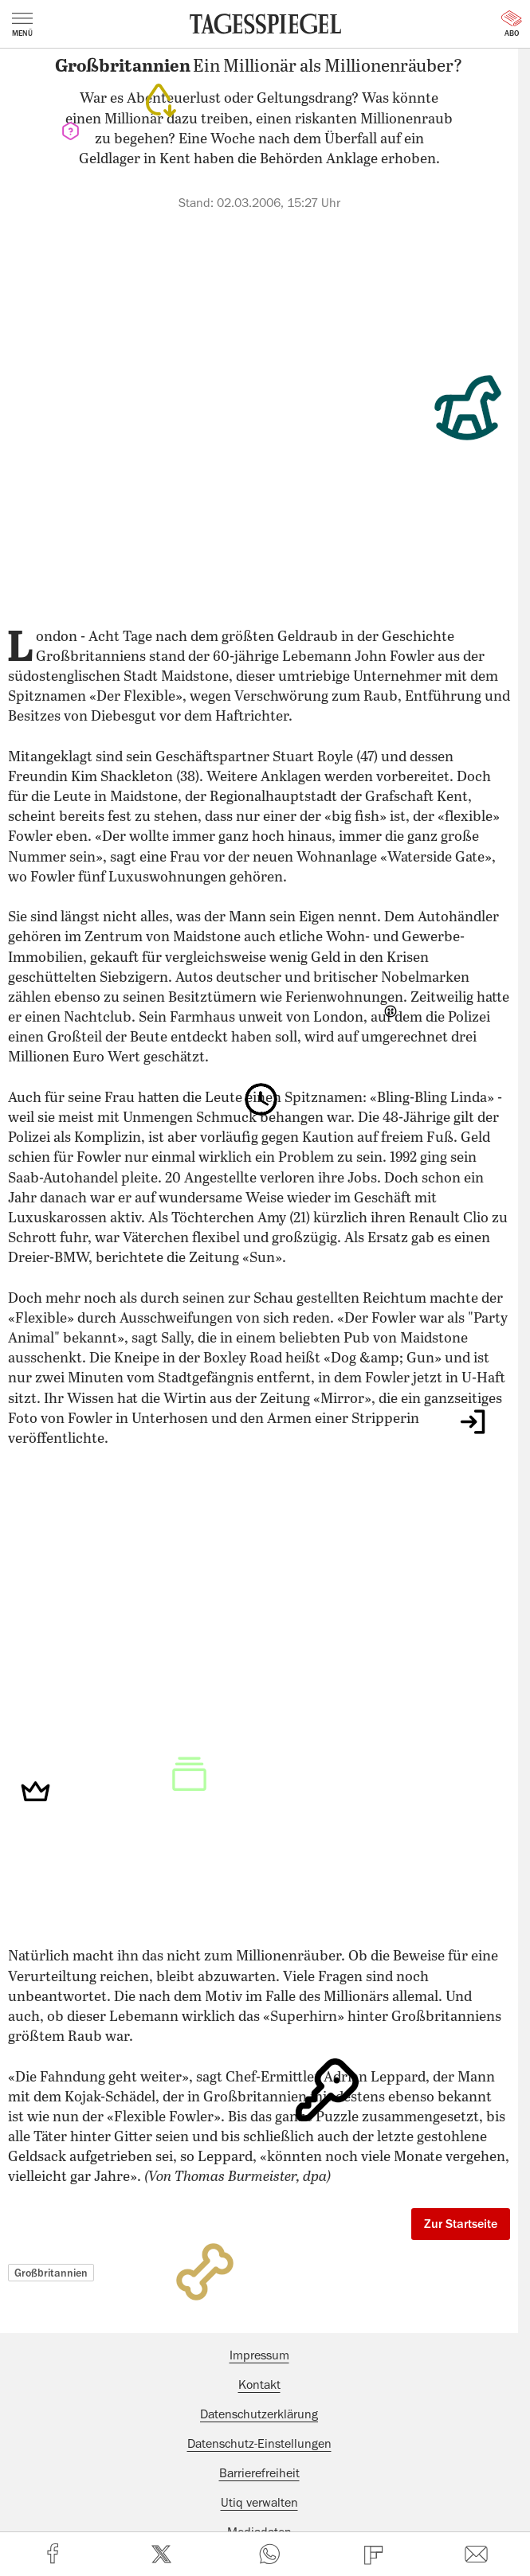 This screenshot has height=2576, width=530. Describe the element at coordinates (189, 1775) in the screenshot. I see `view stacked cards or layers` at that location.